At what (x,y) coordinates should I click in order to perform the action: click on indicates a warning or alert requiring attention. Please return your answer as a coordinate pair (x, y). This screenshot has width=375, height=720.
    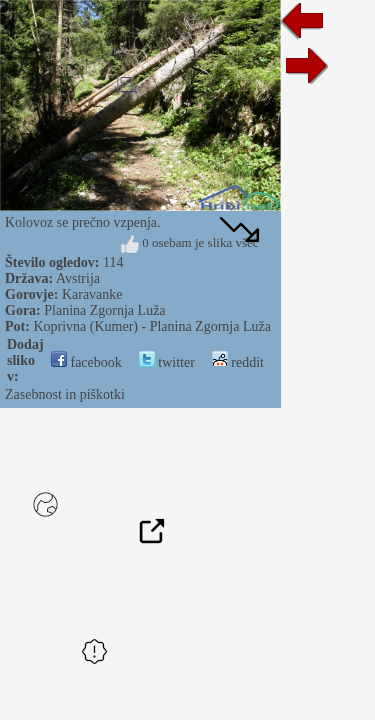
    Looking at the image, I should click on (94, 651).